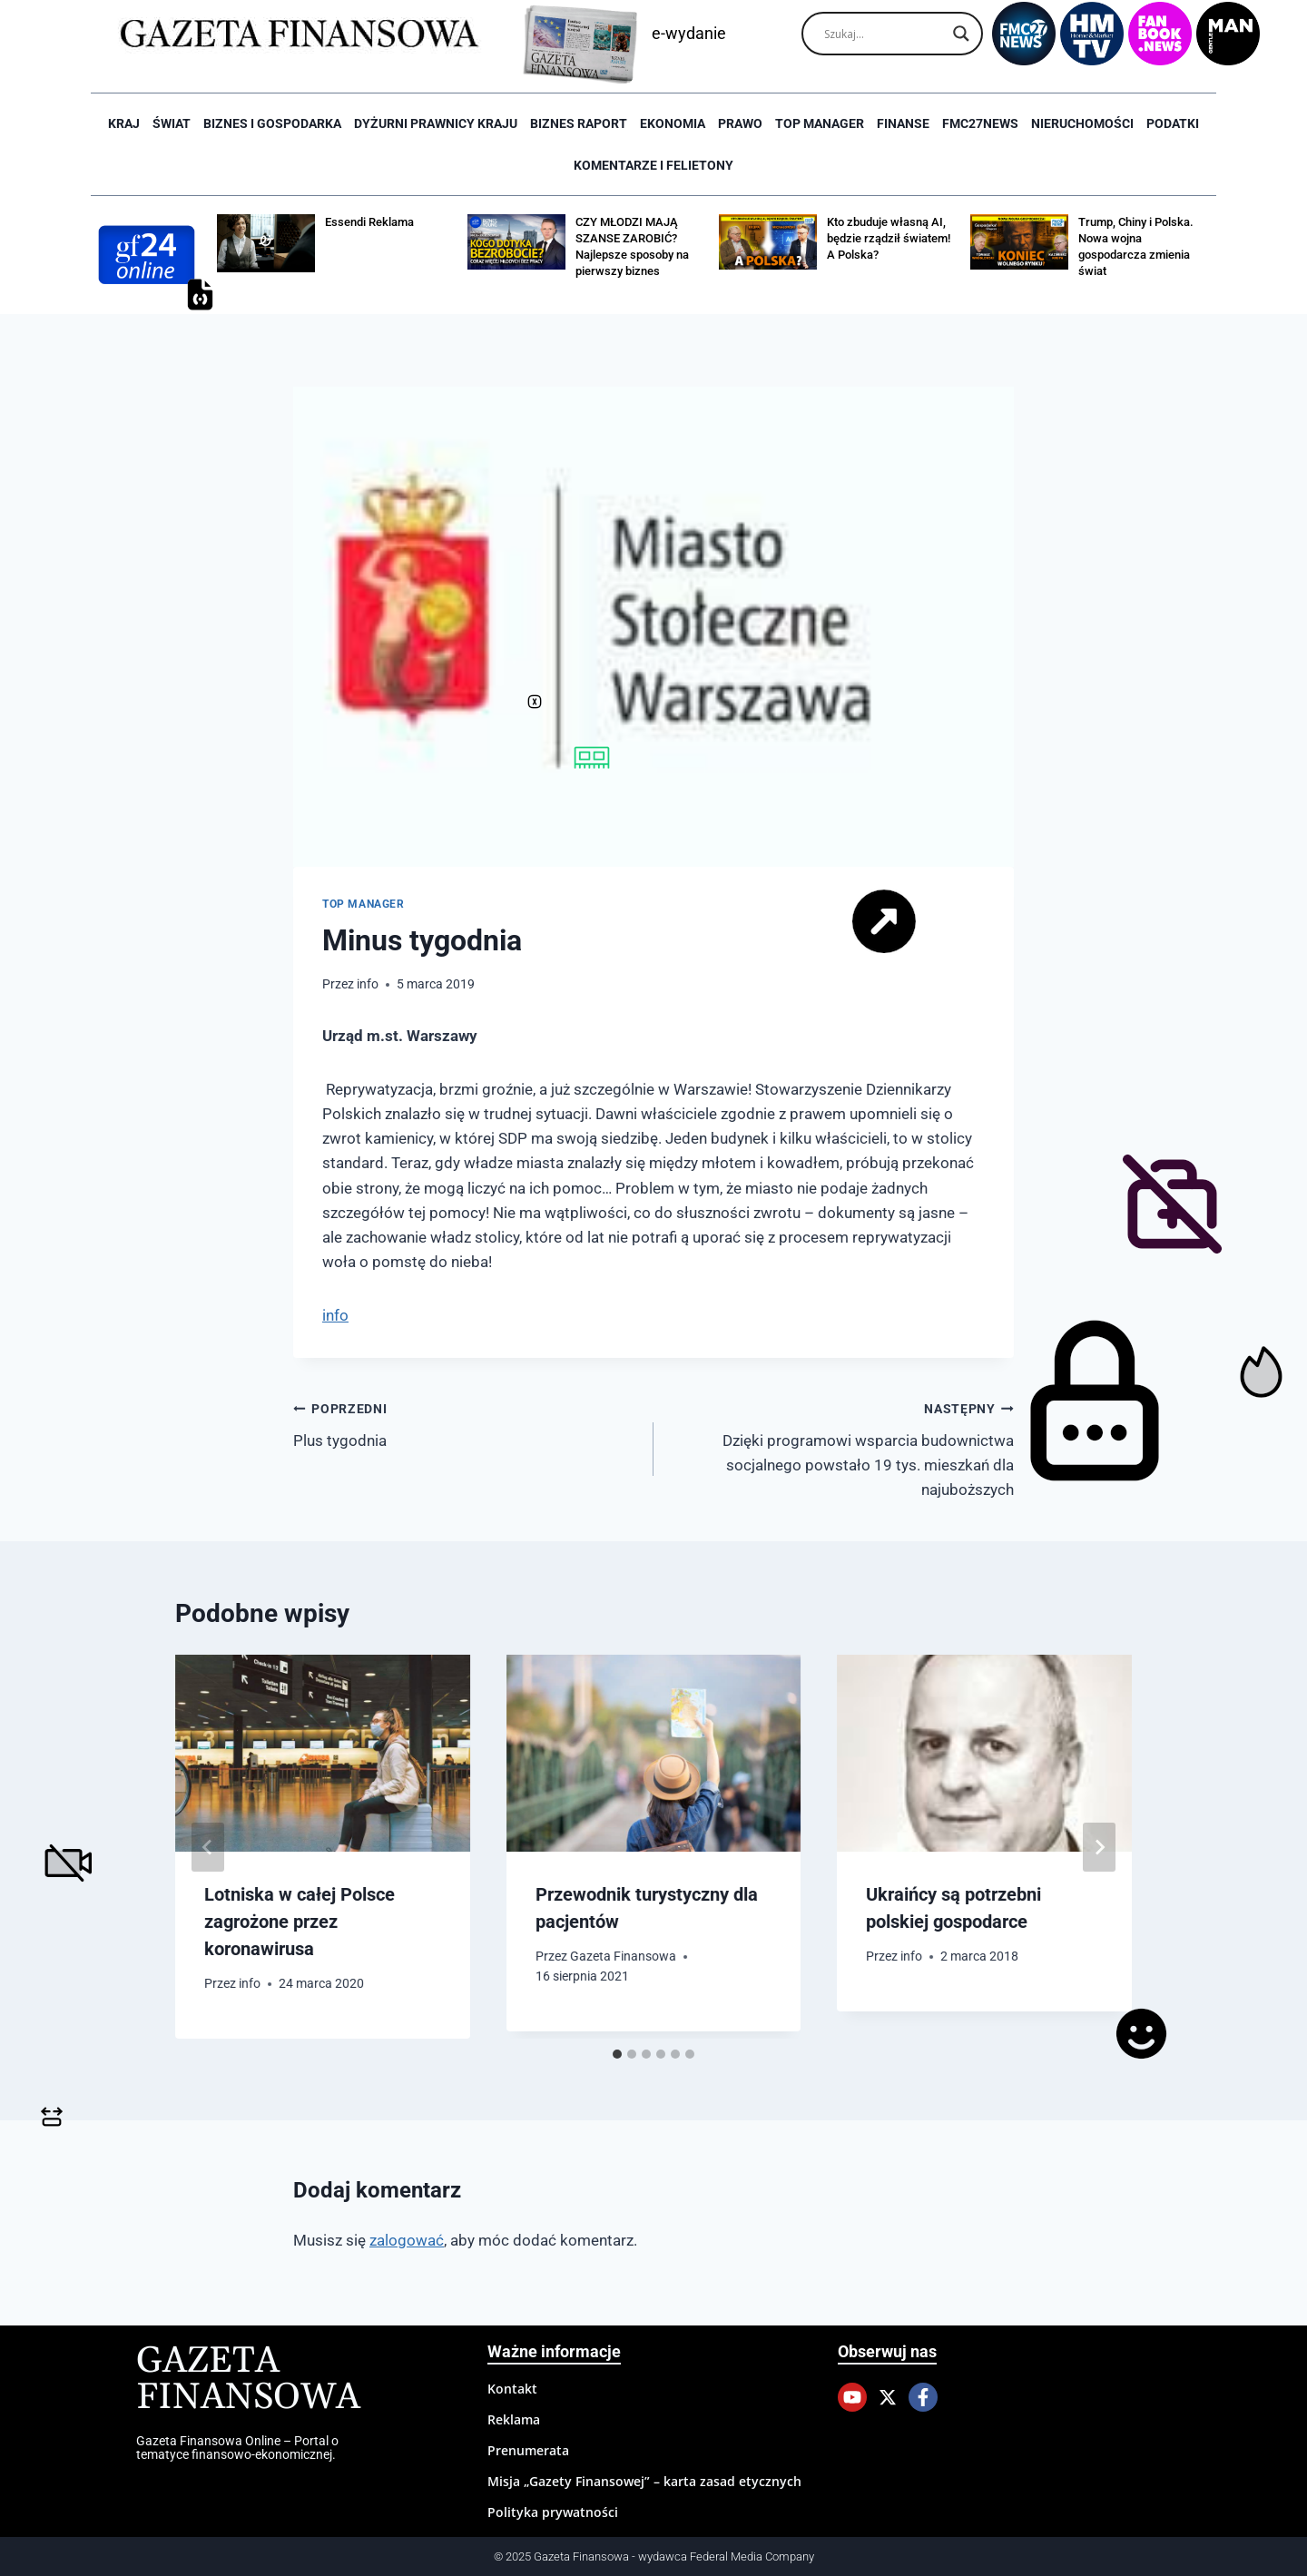 This screenshot has width=1307, height=2576. Describe the element at coordinates (1261, 1372) in the screenshot. I see `indicates trending or popular content` at that location.